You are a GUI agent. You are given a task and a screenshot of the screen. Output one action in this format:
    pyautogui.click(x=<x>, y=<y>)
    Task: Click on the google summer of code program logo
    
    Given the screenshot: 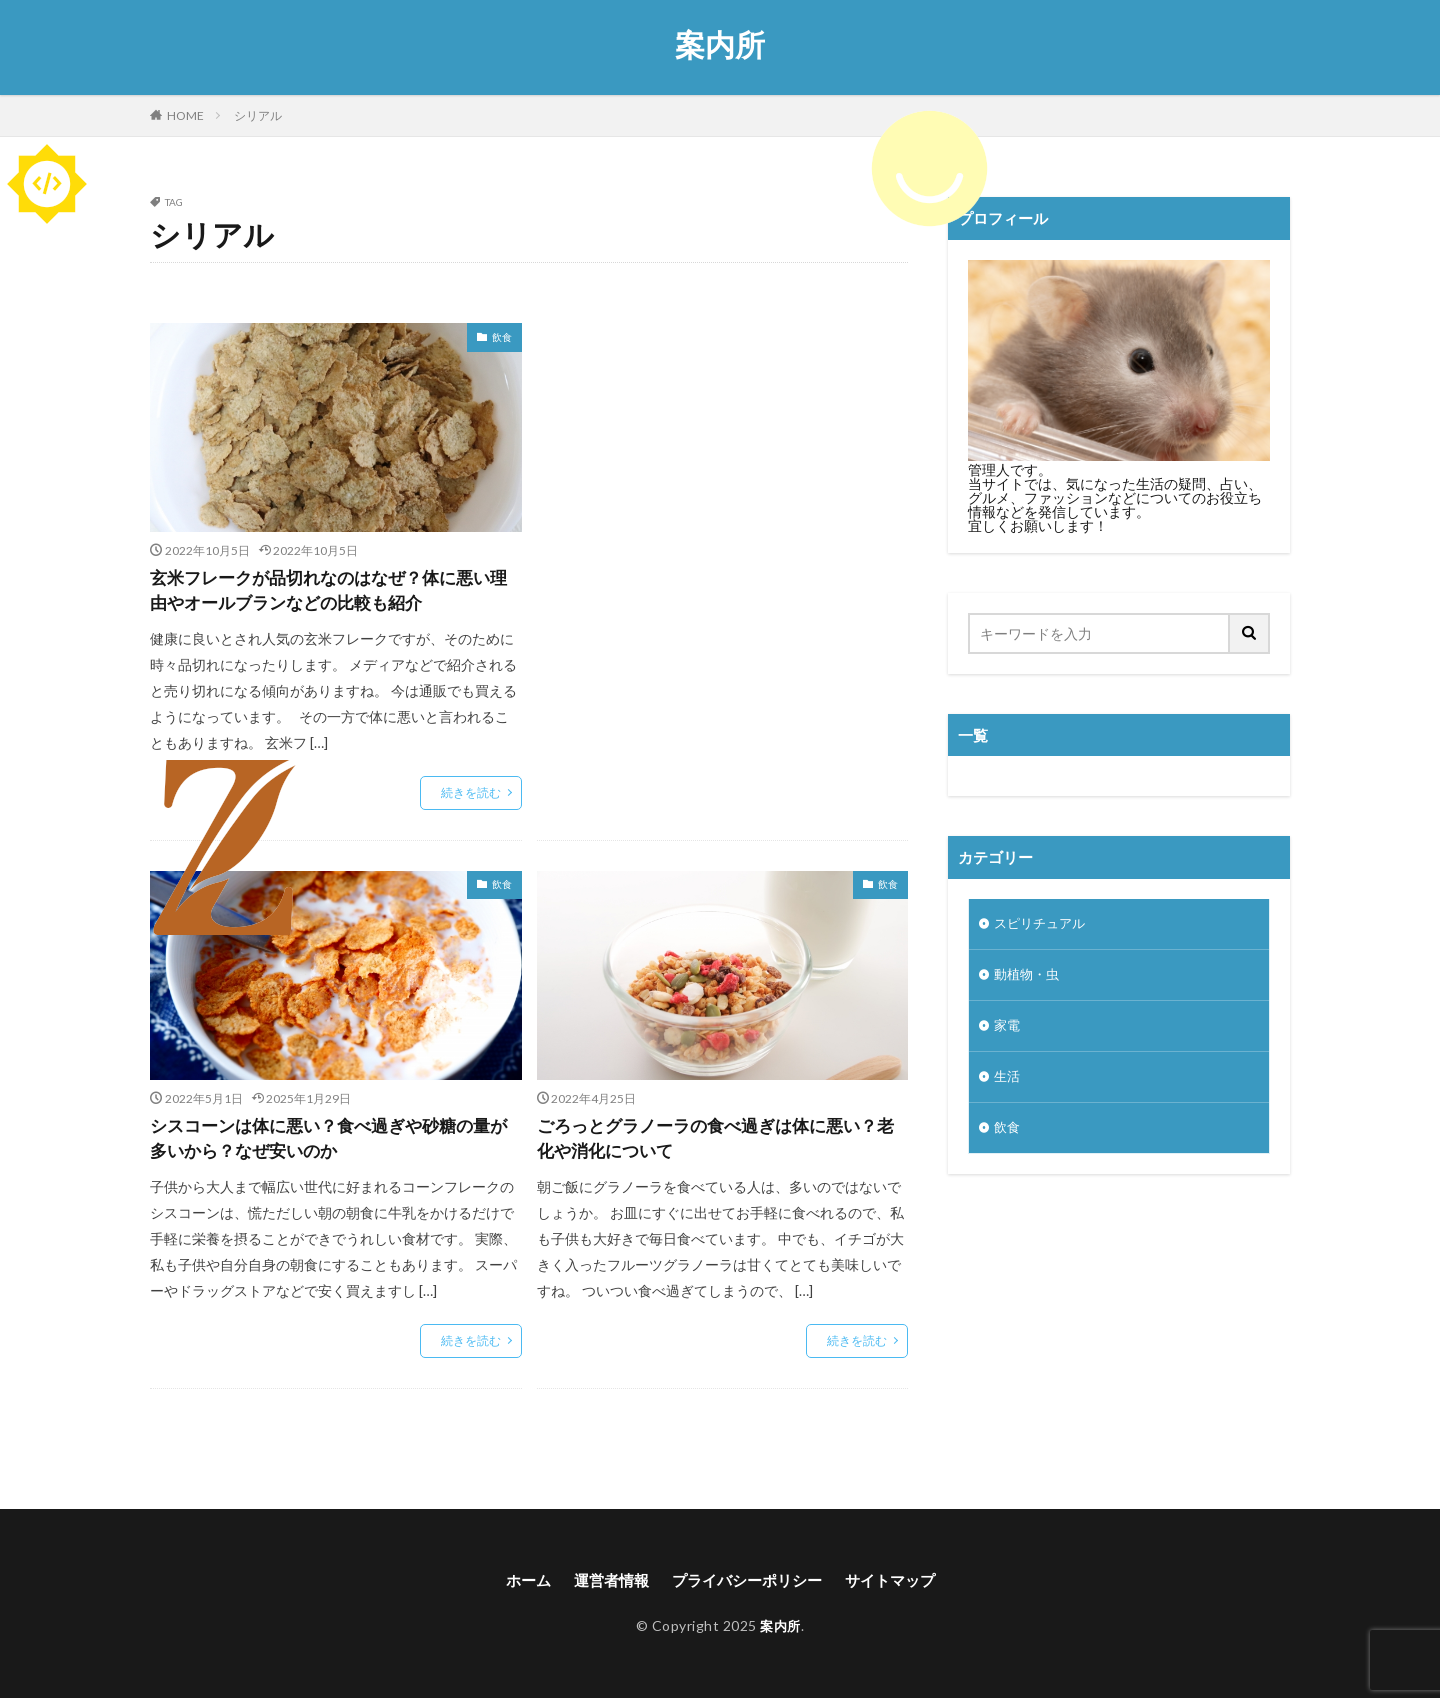 What is the action you would take?
    pyautogui.click(x=47, y=184)
    